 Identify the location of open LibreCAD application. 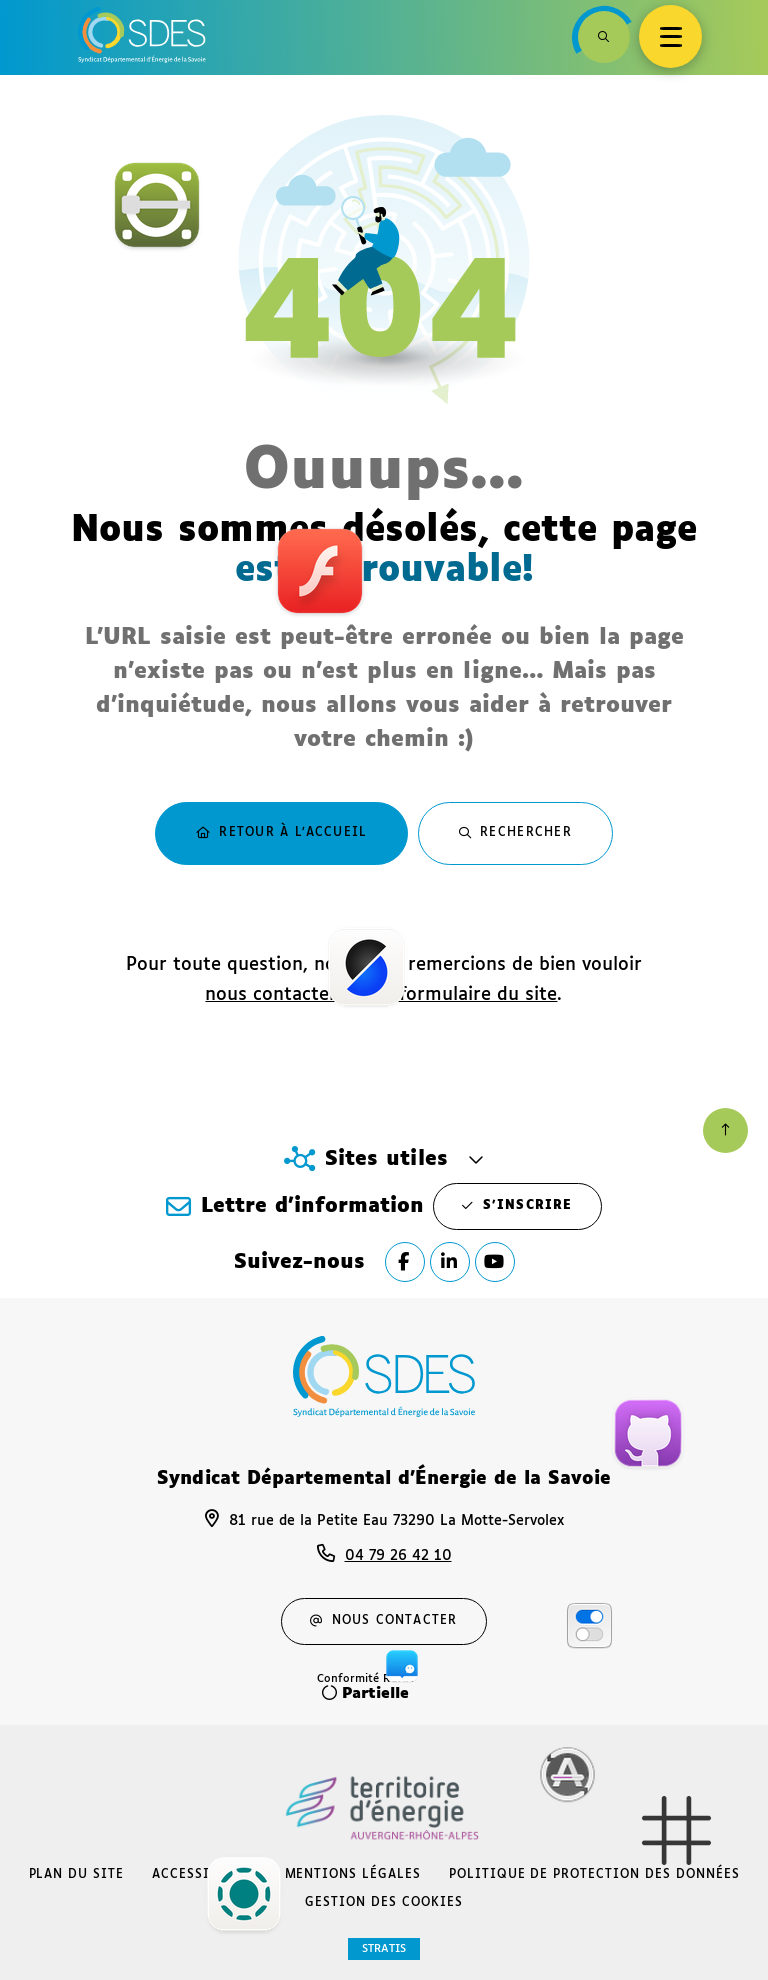
(157, 205).